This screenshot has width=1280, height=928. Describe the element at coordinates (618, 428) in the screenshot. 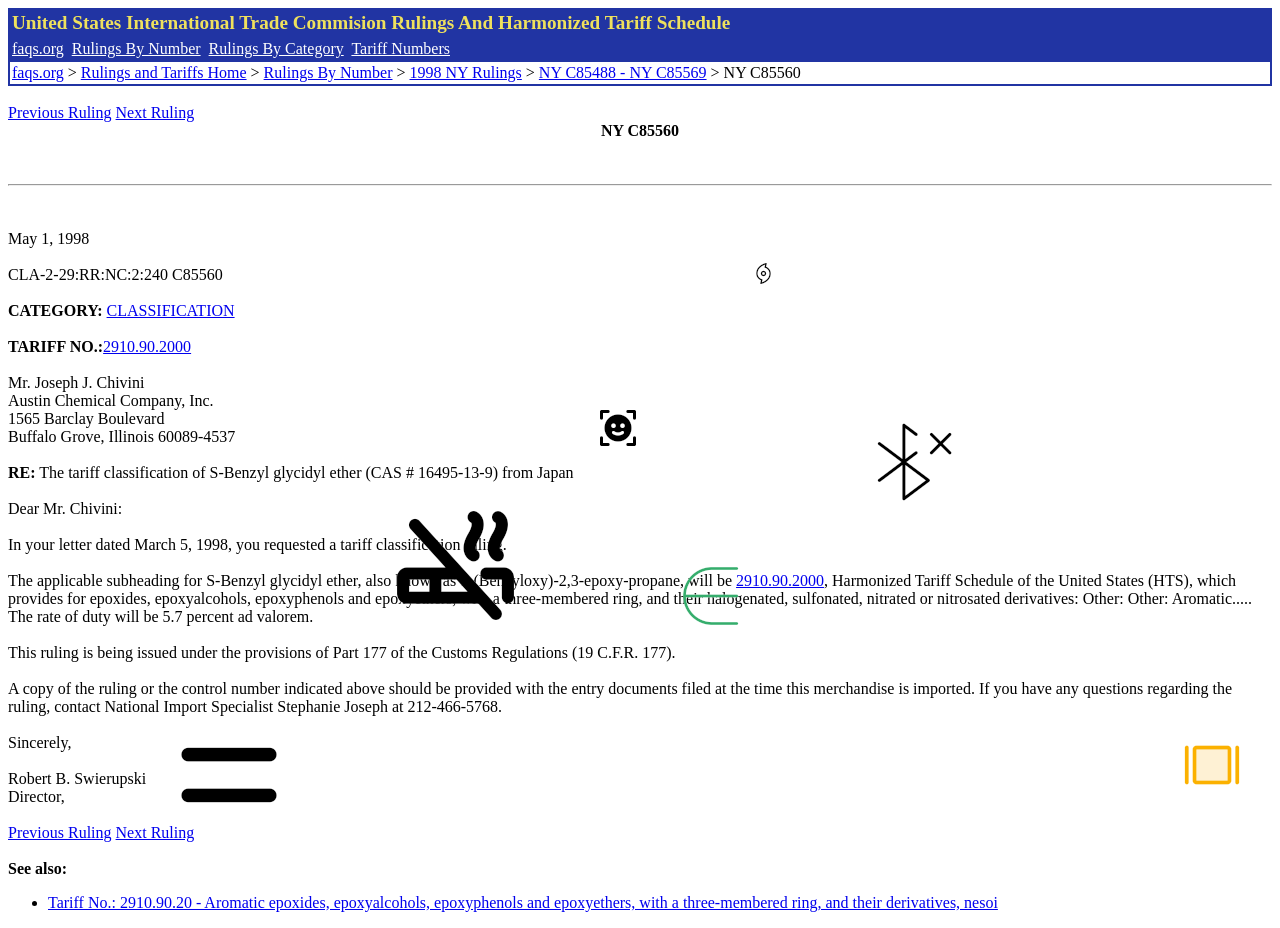

I see `scan face to unlock or authenticate` at that location.